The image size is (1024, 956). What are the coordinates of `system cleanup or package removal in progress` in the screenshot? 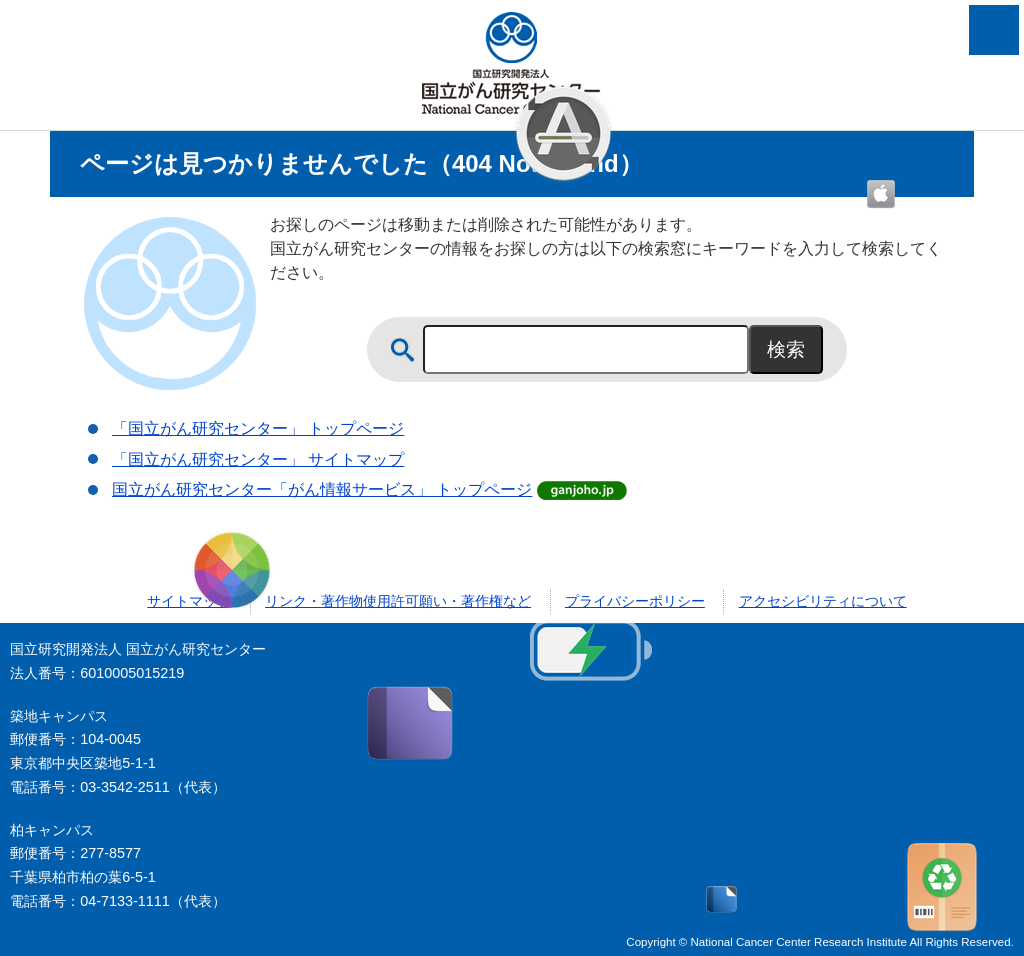 It's located at (942, 887).